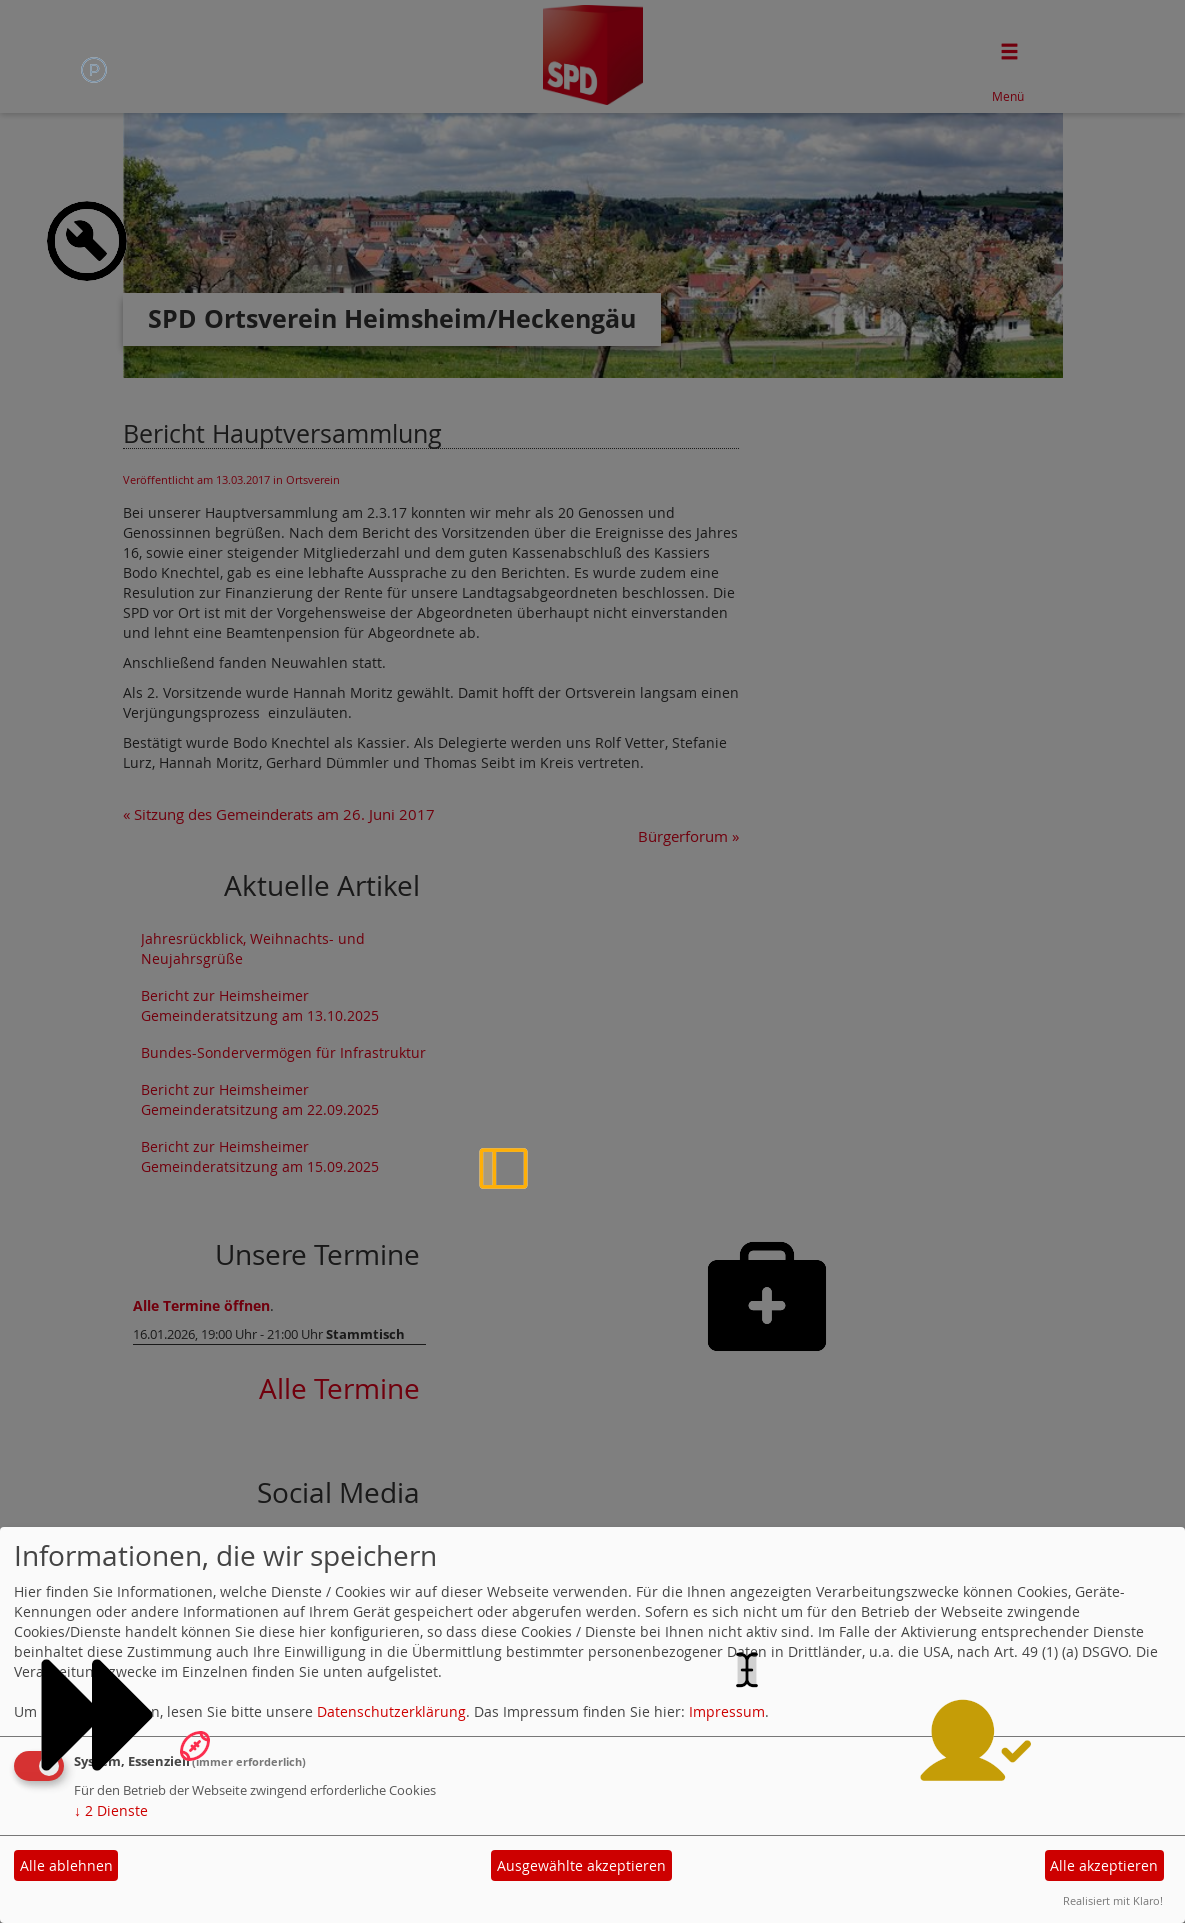  I want to click on skip forward or fast forward, so click(92, 1715).